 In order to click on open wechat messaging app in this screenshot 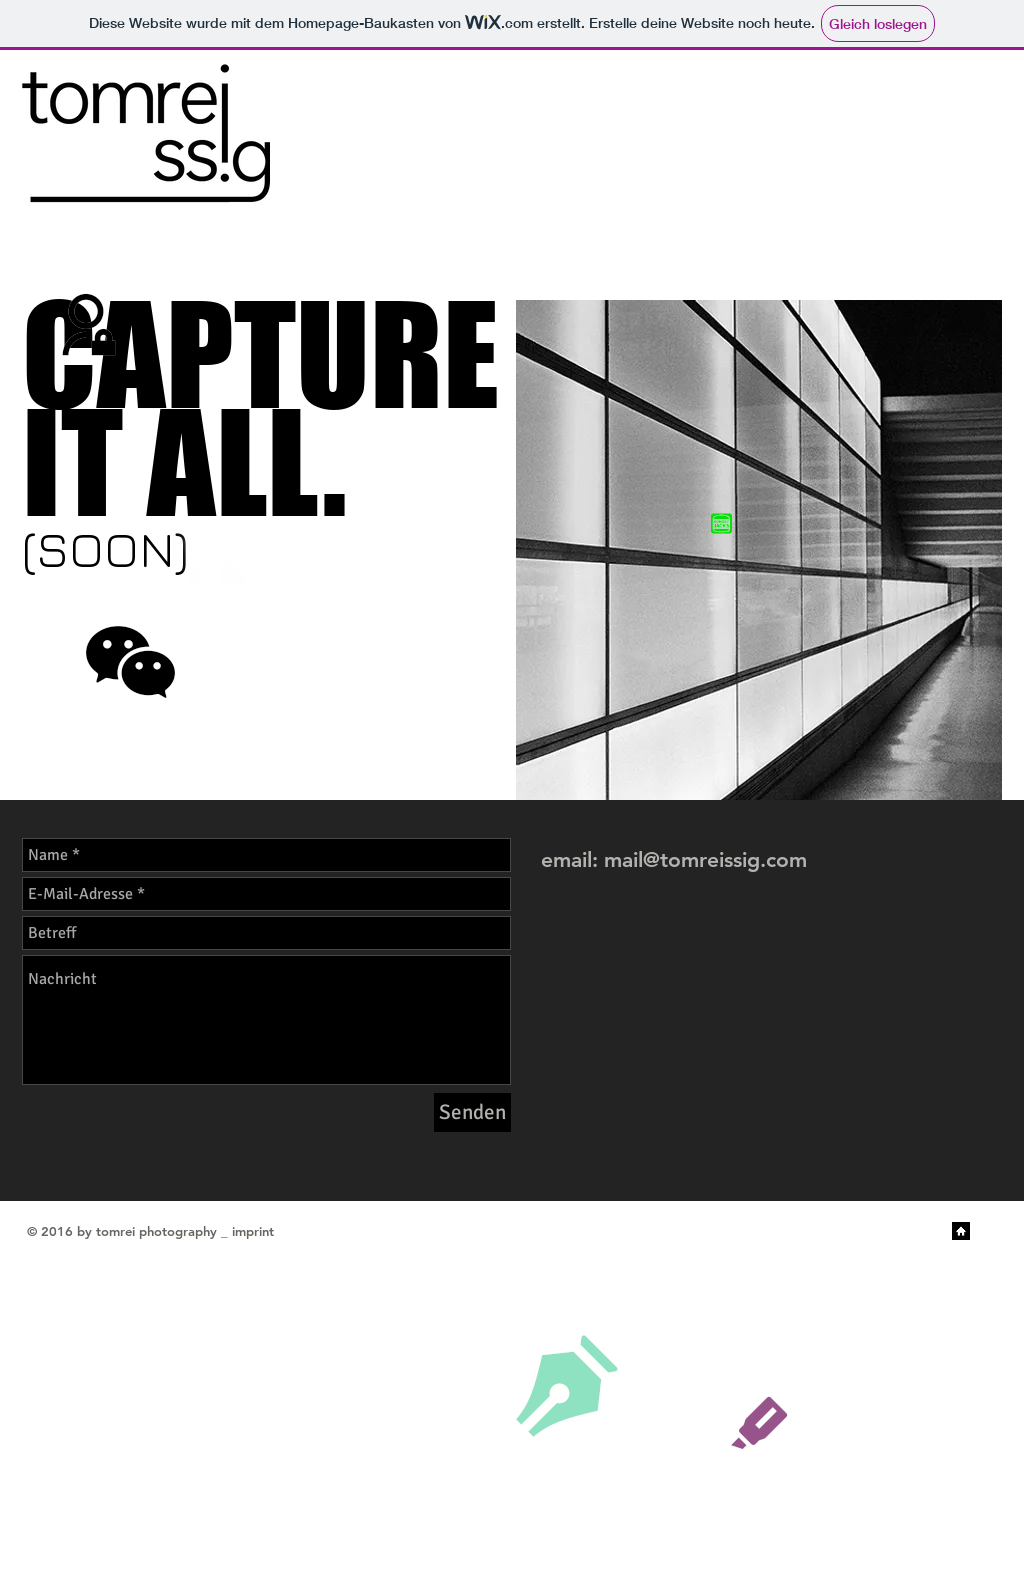, I will do `click(130, 662)`.